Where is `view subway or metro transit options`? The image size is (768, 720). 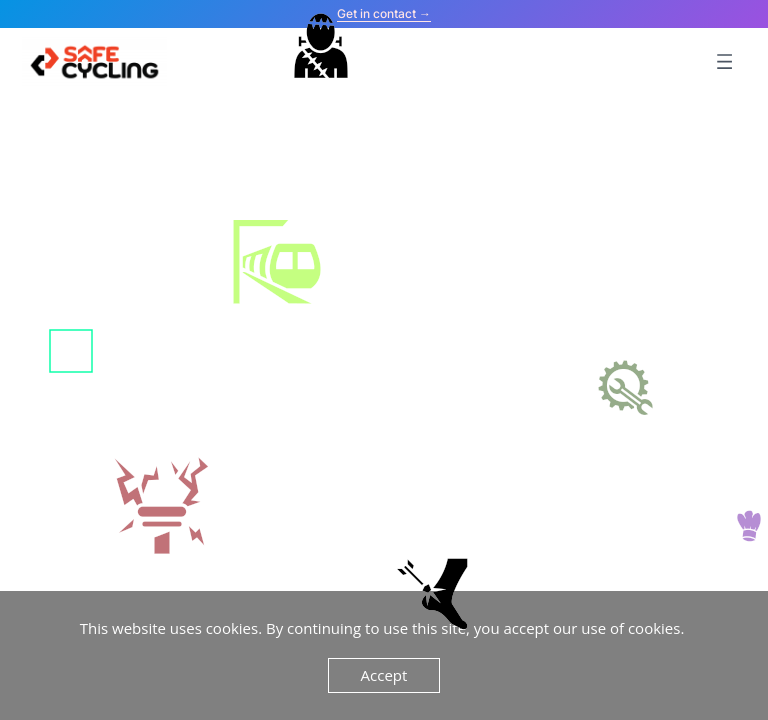
view subway or metro transit options is located at coordinates (276, 261).